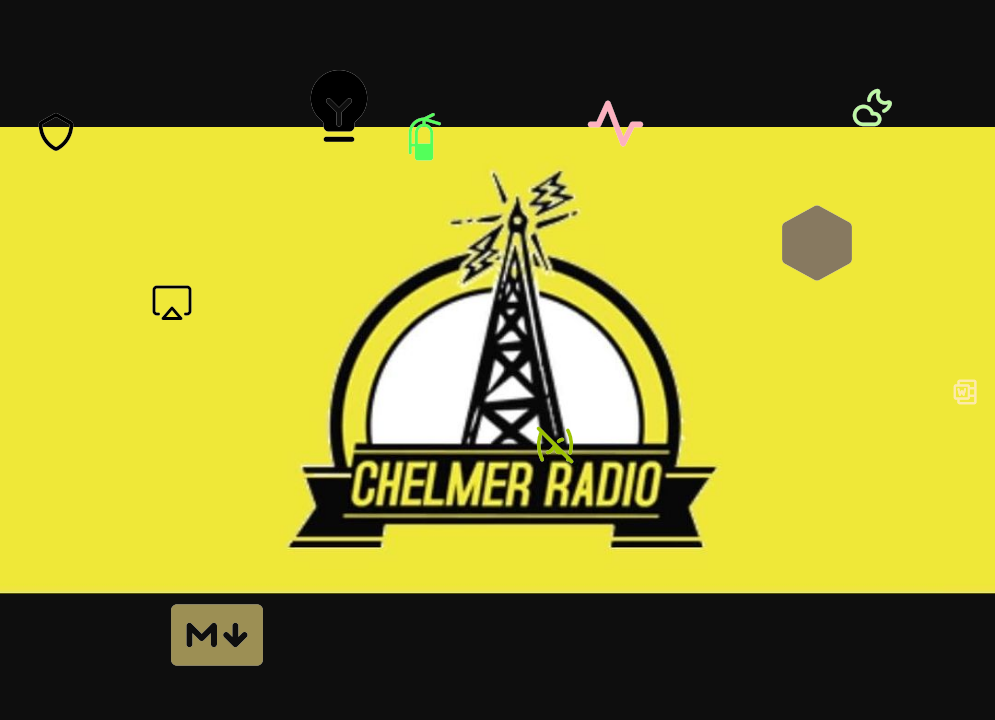 The width and height of the screenshot is (995, 720). What do you see at coordinates (172, 302) in the screenshot?
I see `stream content to an external display via airplay` at bounding box center [172, 302].